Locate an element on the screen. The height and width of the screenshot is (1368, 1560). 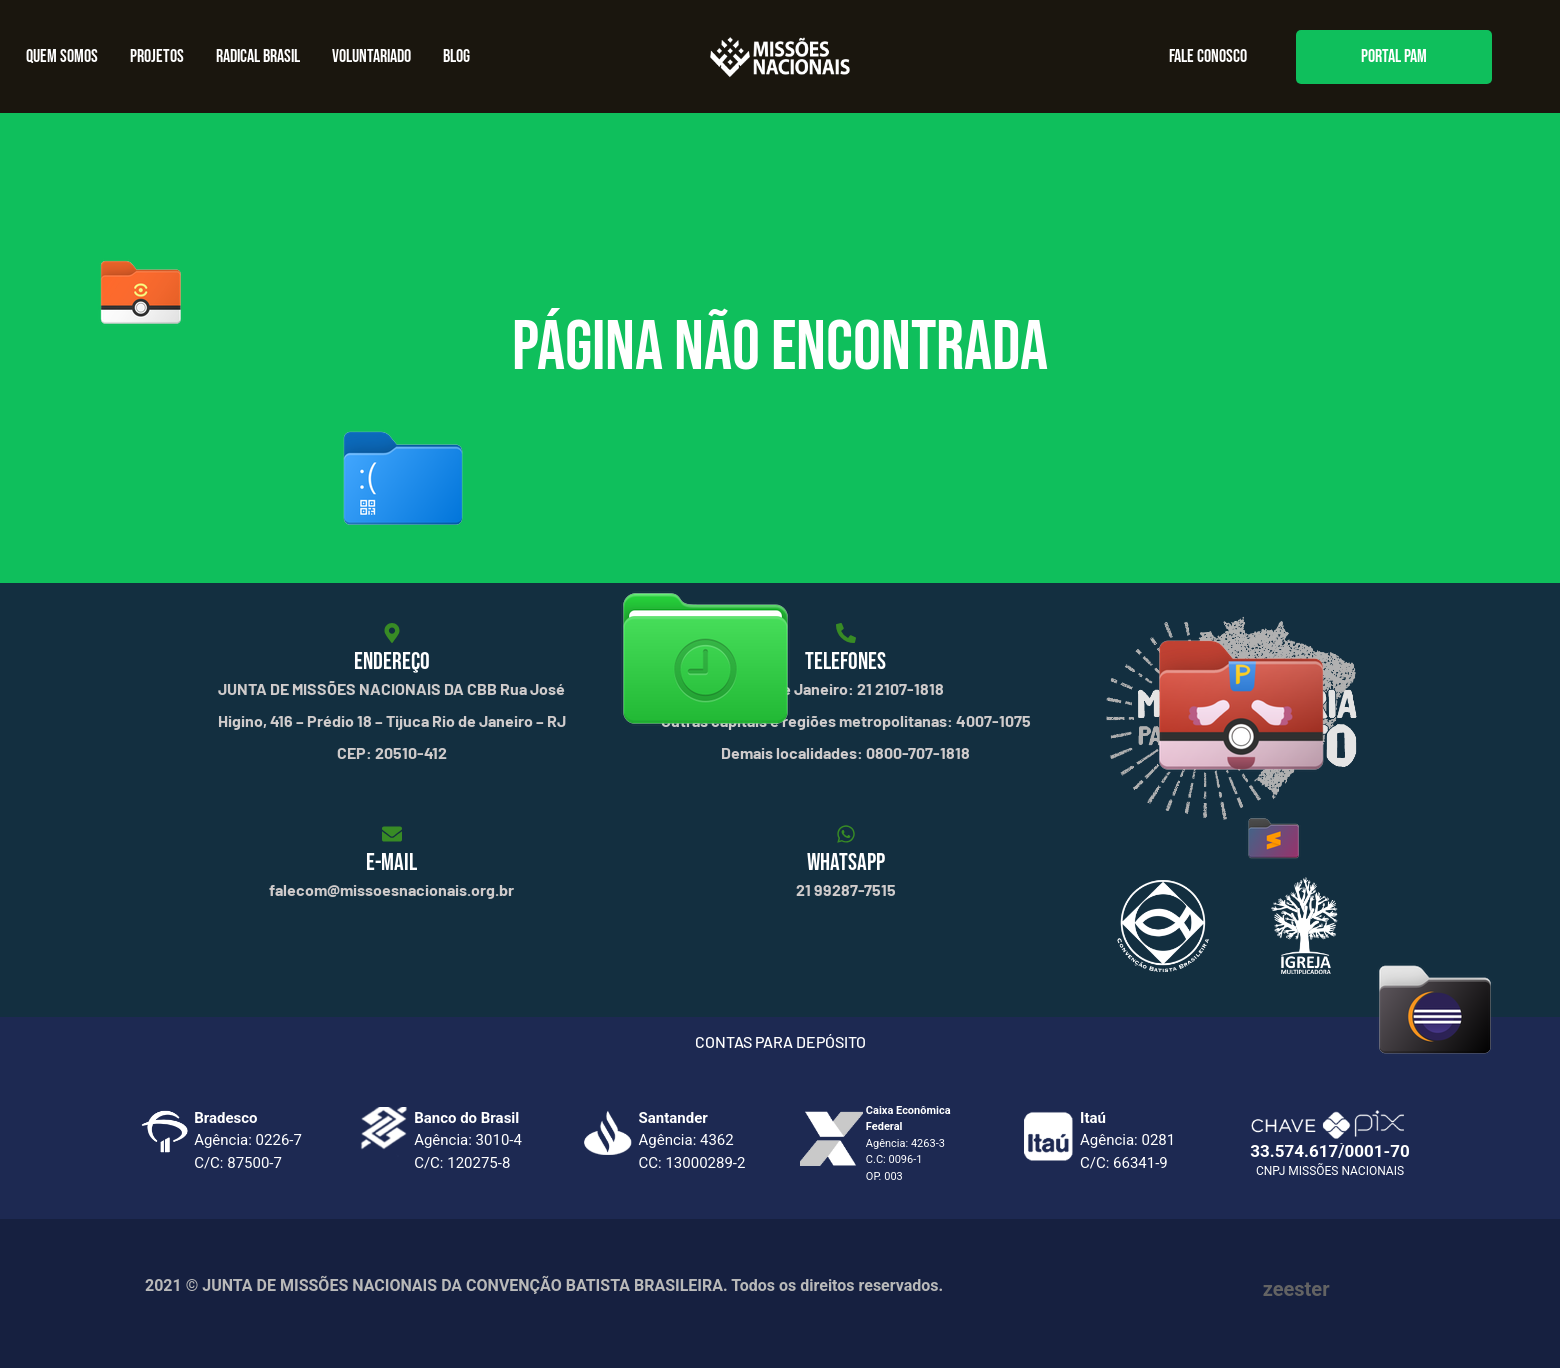
access temporary files folder is located at coordinates (705, 658).